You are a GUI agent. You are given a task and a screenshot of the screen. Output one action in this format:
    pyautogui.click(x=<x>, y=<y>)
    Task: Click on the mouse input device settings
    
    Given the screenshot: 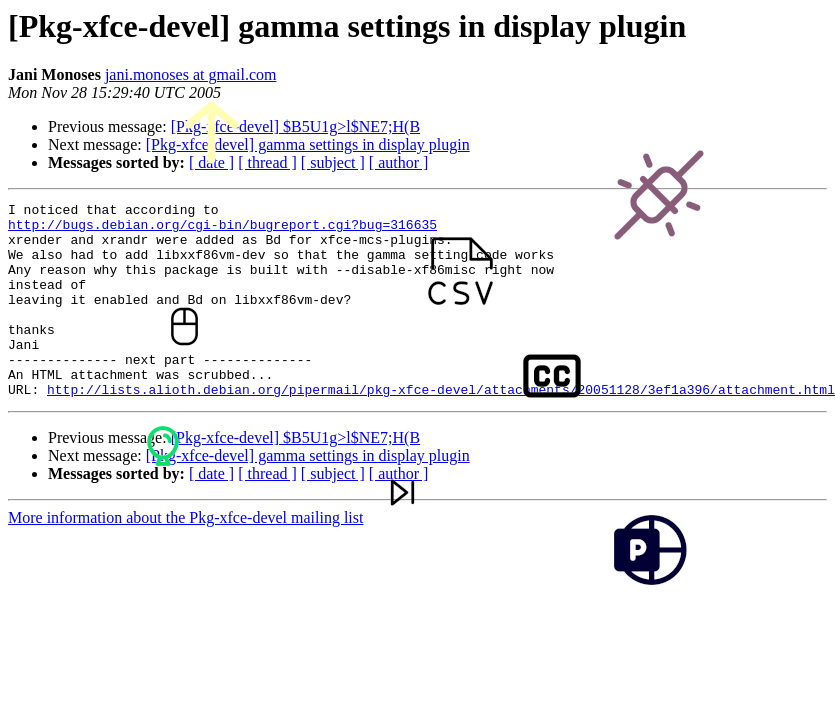 What is the action you would take?
    pyautogui.click(x=184, y=326)
    